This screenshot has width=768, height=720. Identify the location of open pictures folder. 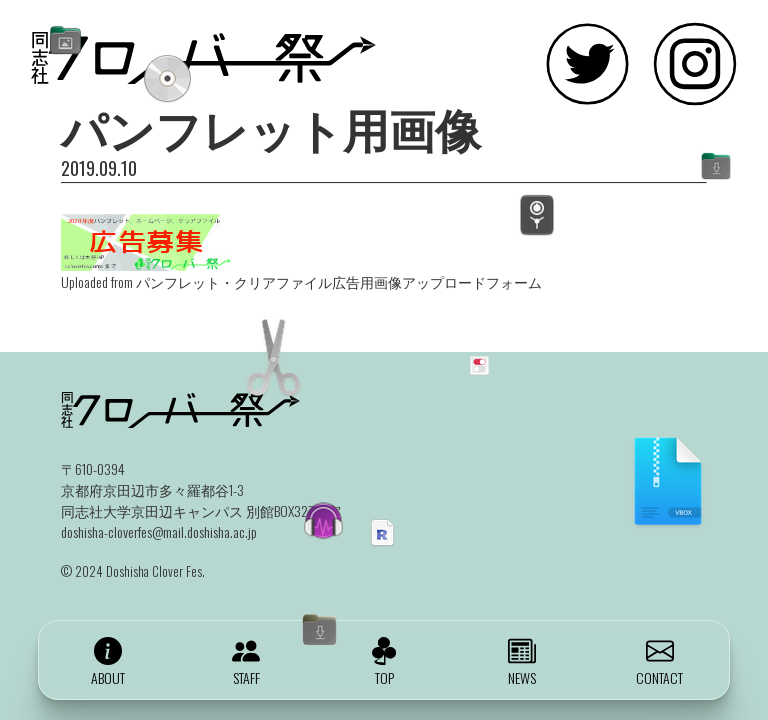
(65, 39).